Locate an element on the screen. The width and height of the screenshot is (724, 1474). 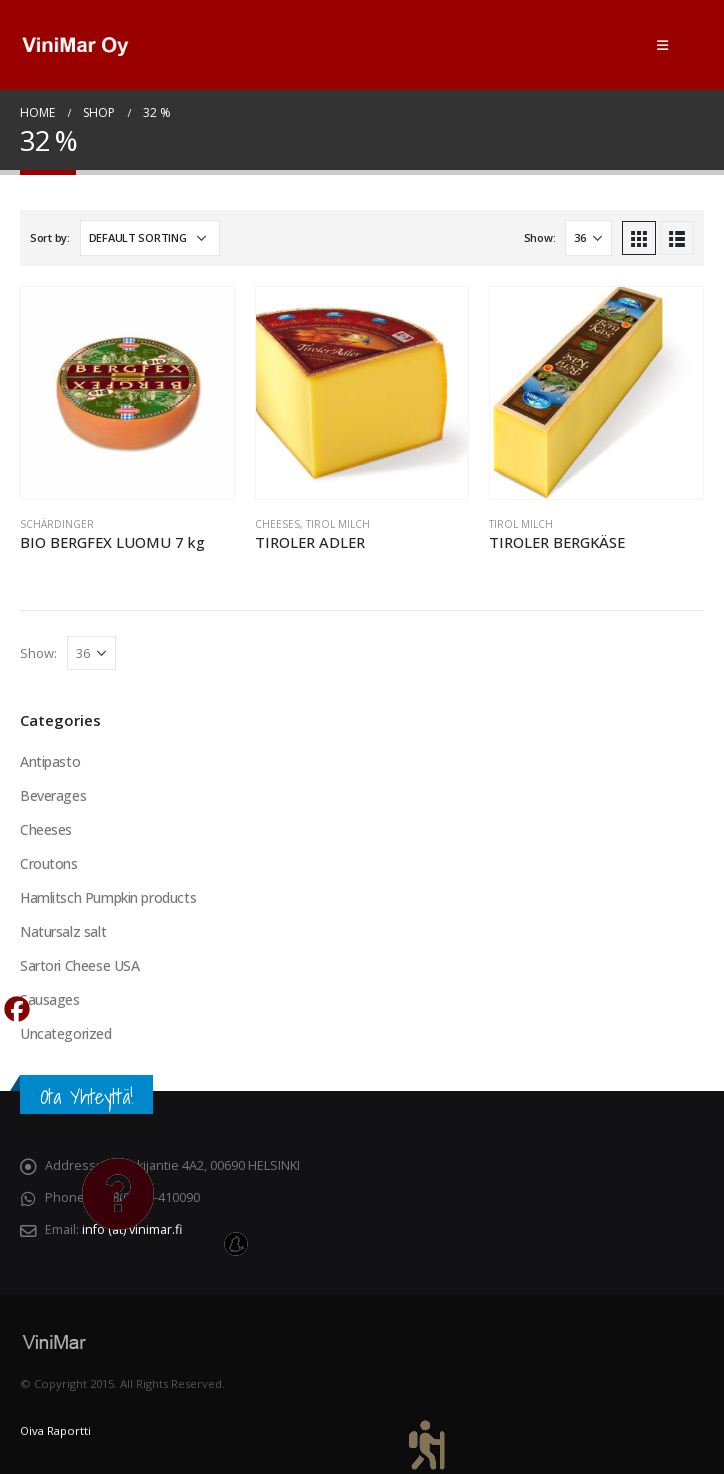
explore hiking trails nearby is located at coordinates (428, 1445).